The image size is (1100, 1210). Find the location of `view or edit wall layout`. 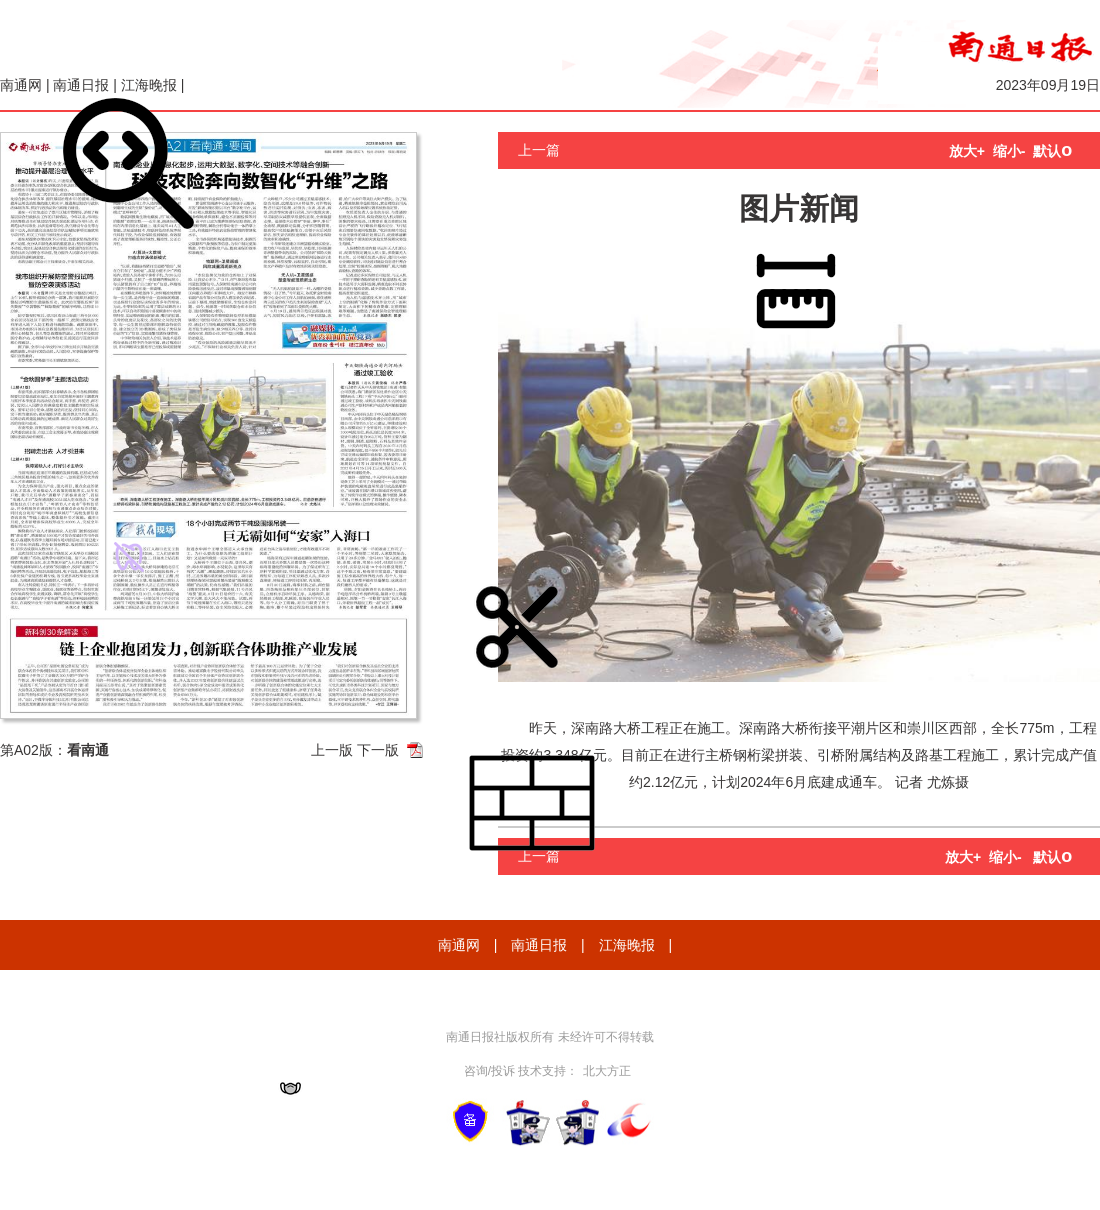

view or edit wall layout is located at coordinates (532, 803).